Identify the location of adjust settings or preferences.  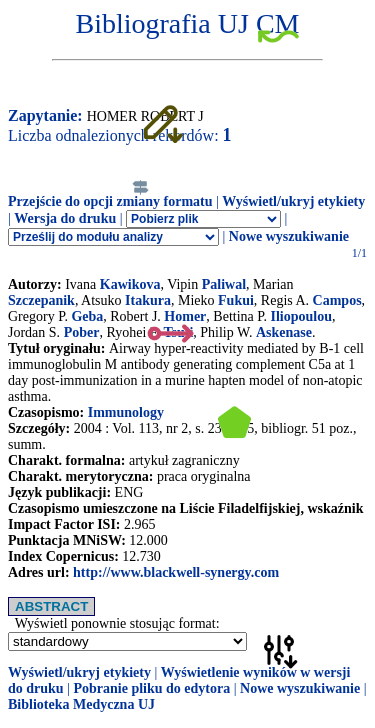
(279, 650).